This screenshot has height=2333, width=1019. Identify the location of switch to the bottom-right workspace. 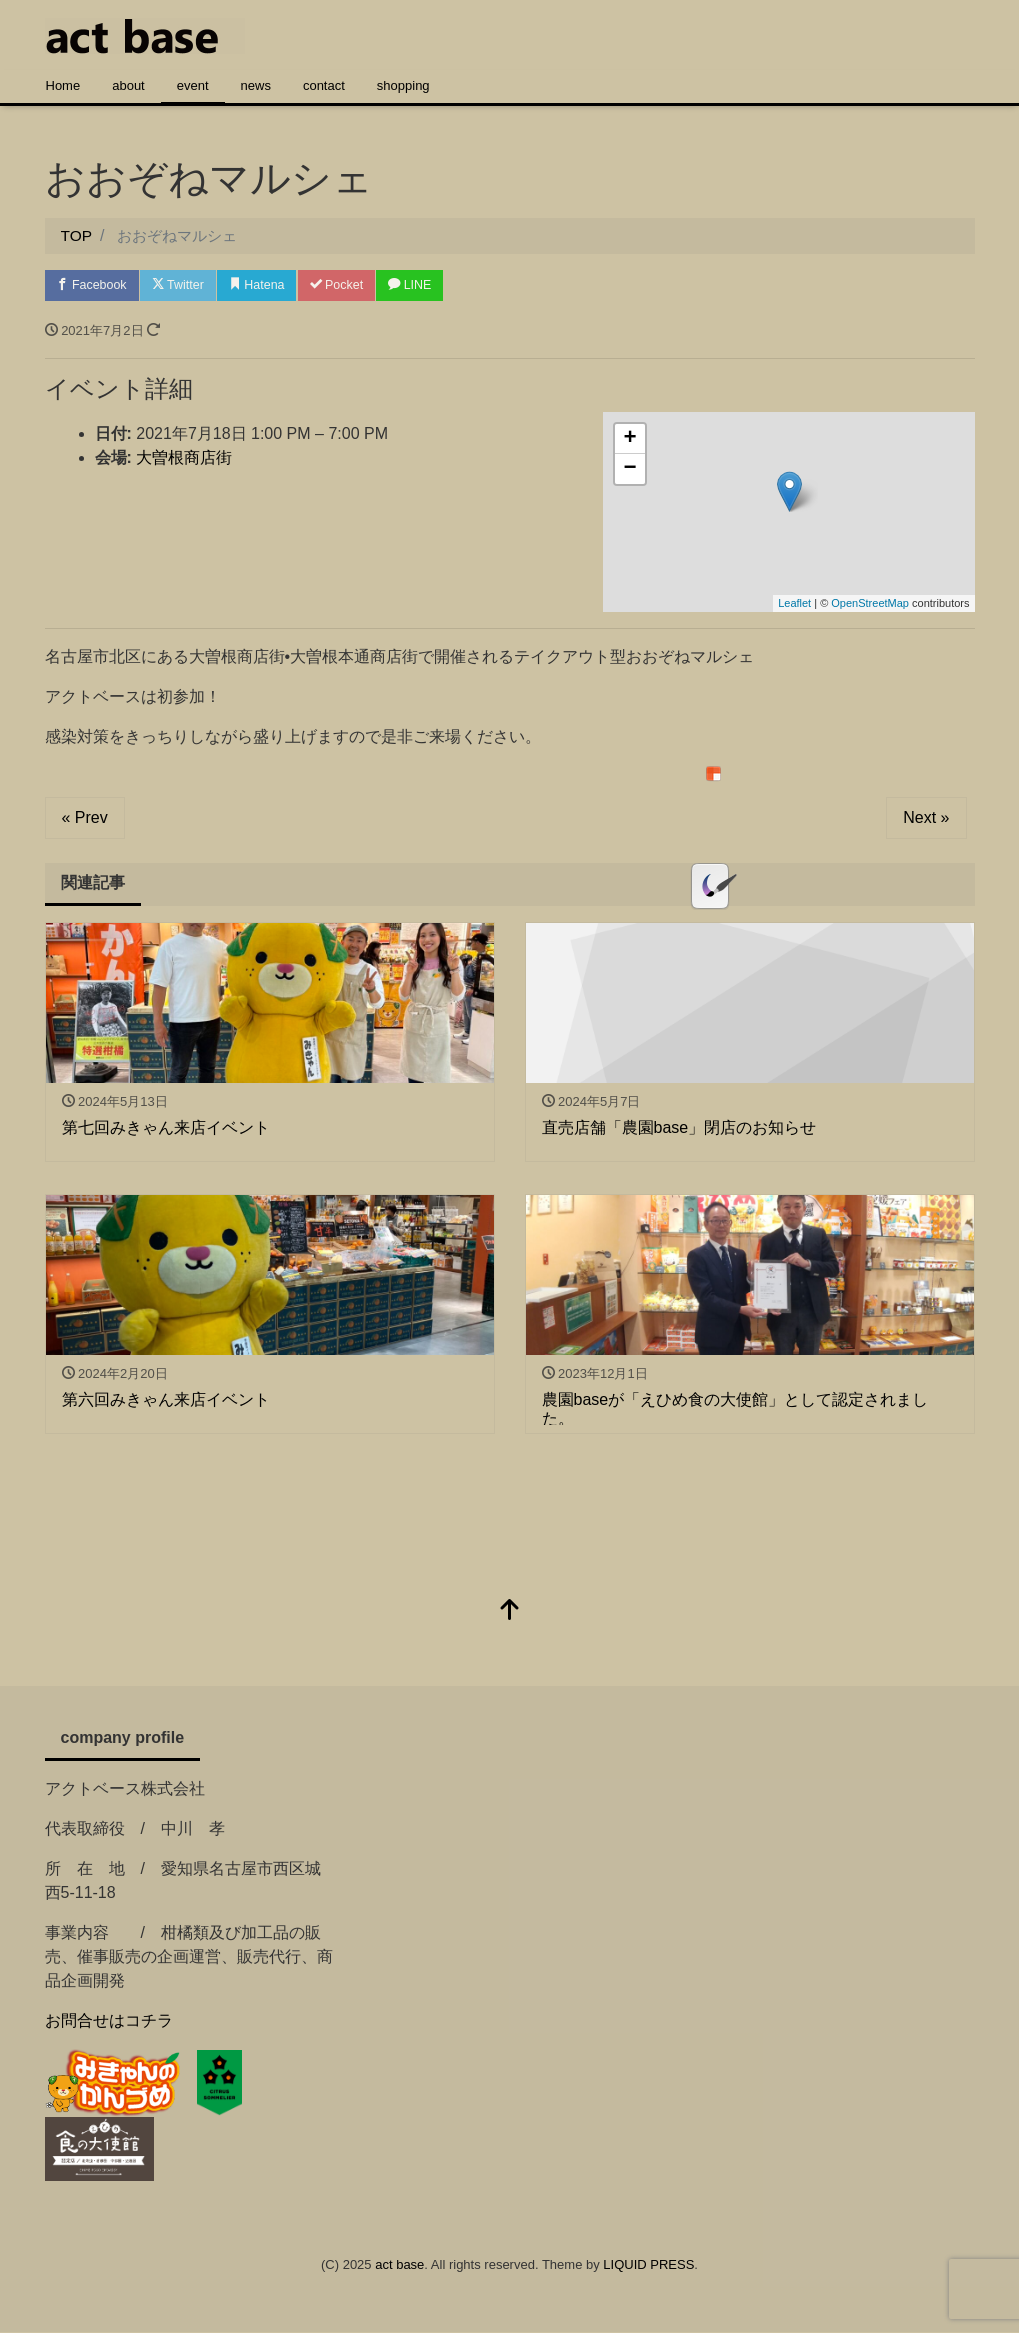
(713, 773).